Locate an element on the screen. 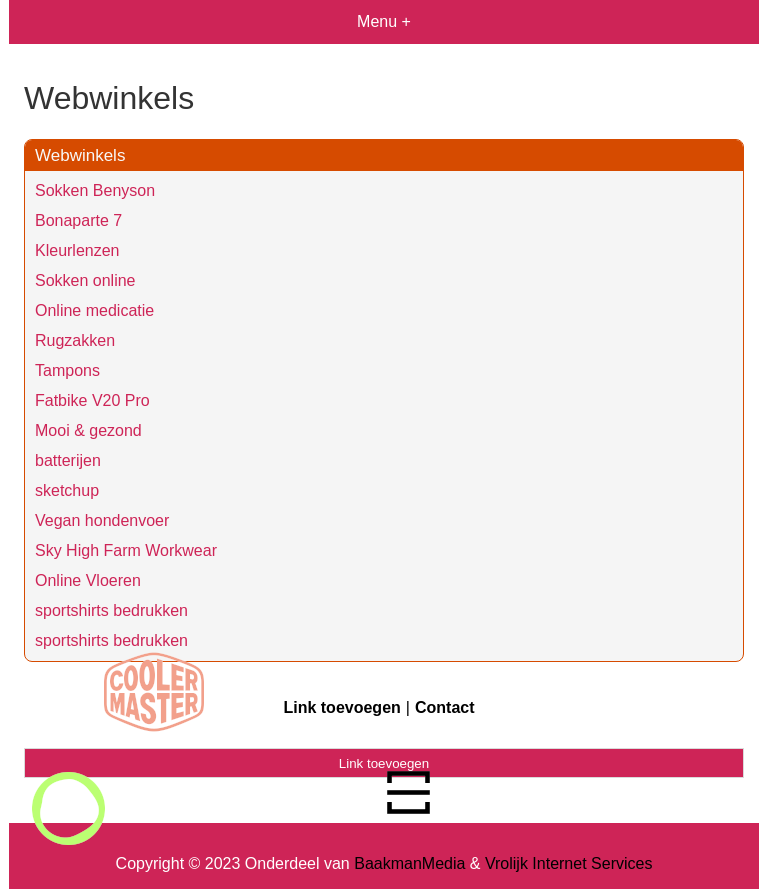  Cooler Master brand logo is located at coordinates (154, 692).